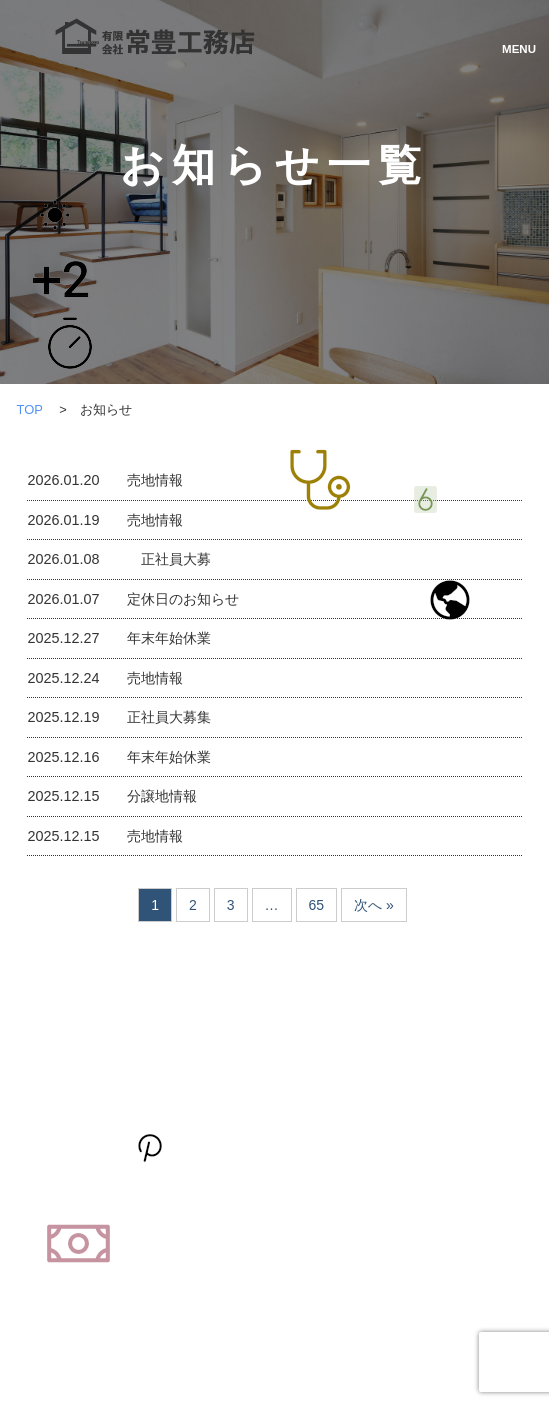  What do you see at coordinates (55, 215) in the screenshot?
I see `decrease screen brightness` at bounding box center [55, 215].